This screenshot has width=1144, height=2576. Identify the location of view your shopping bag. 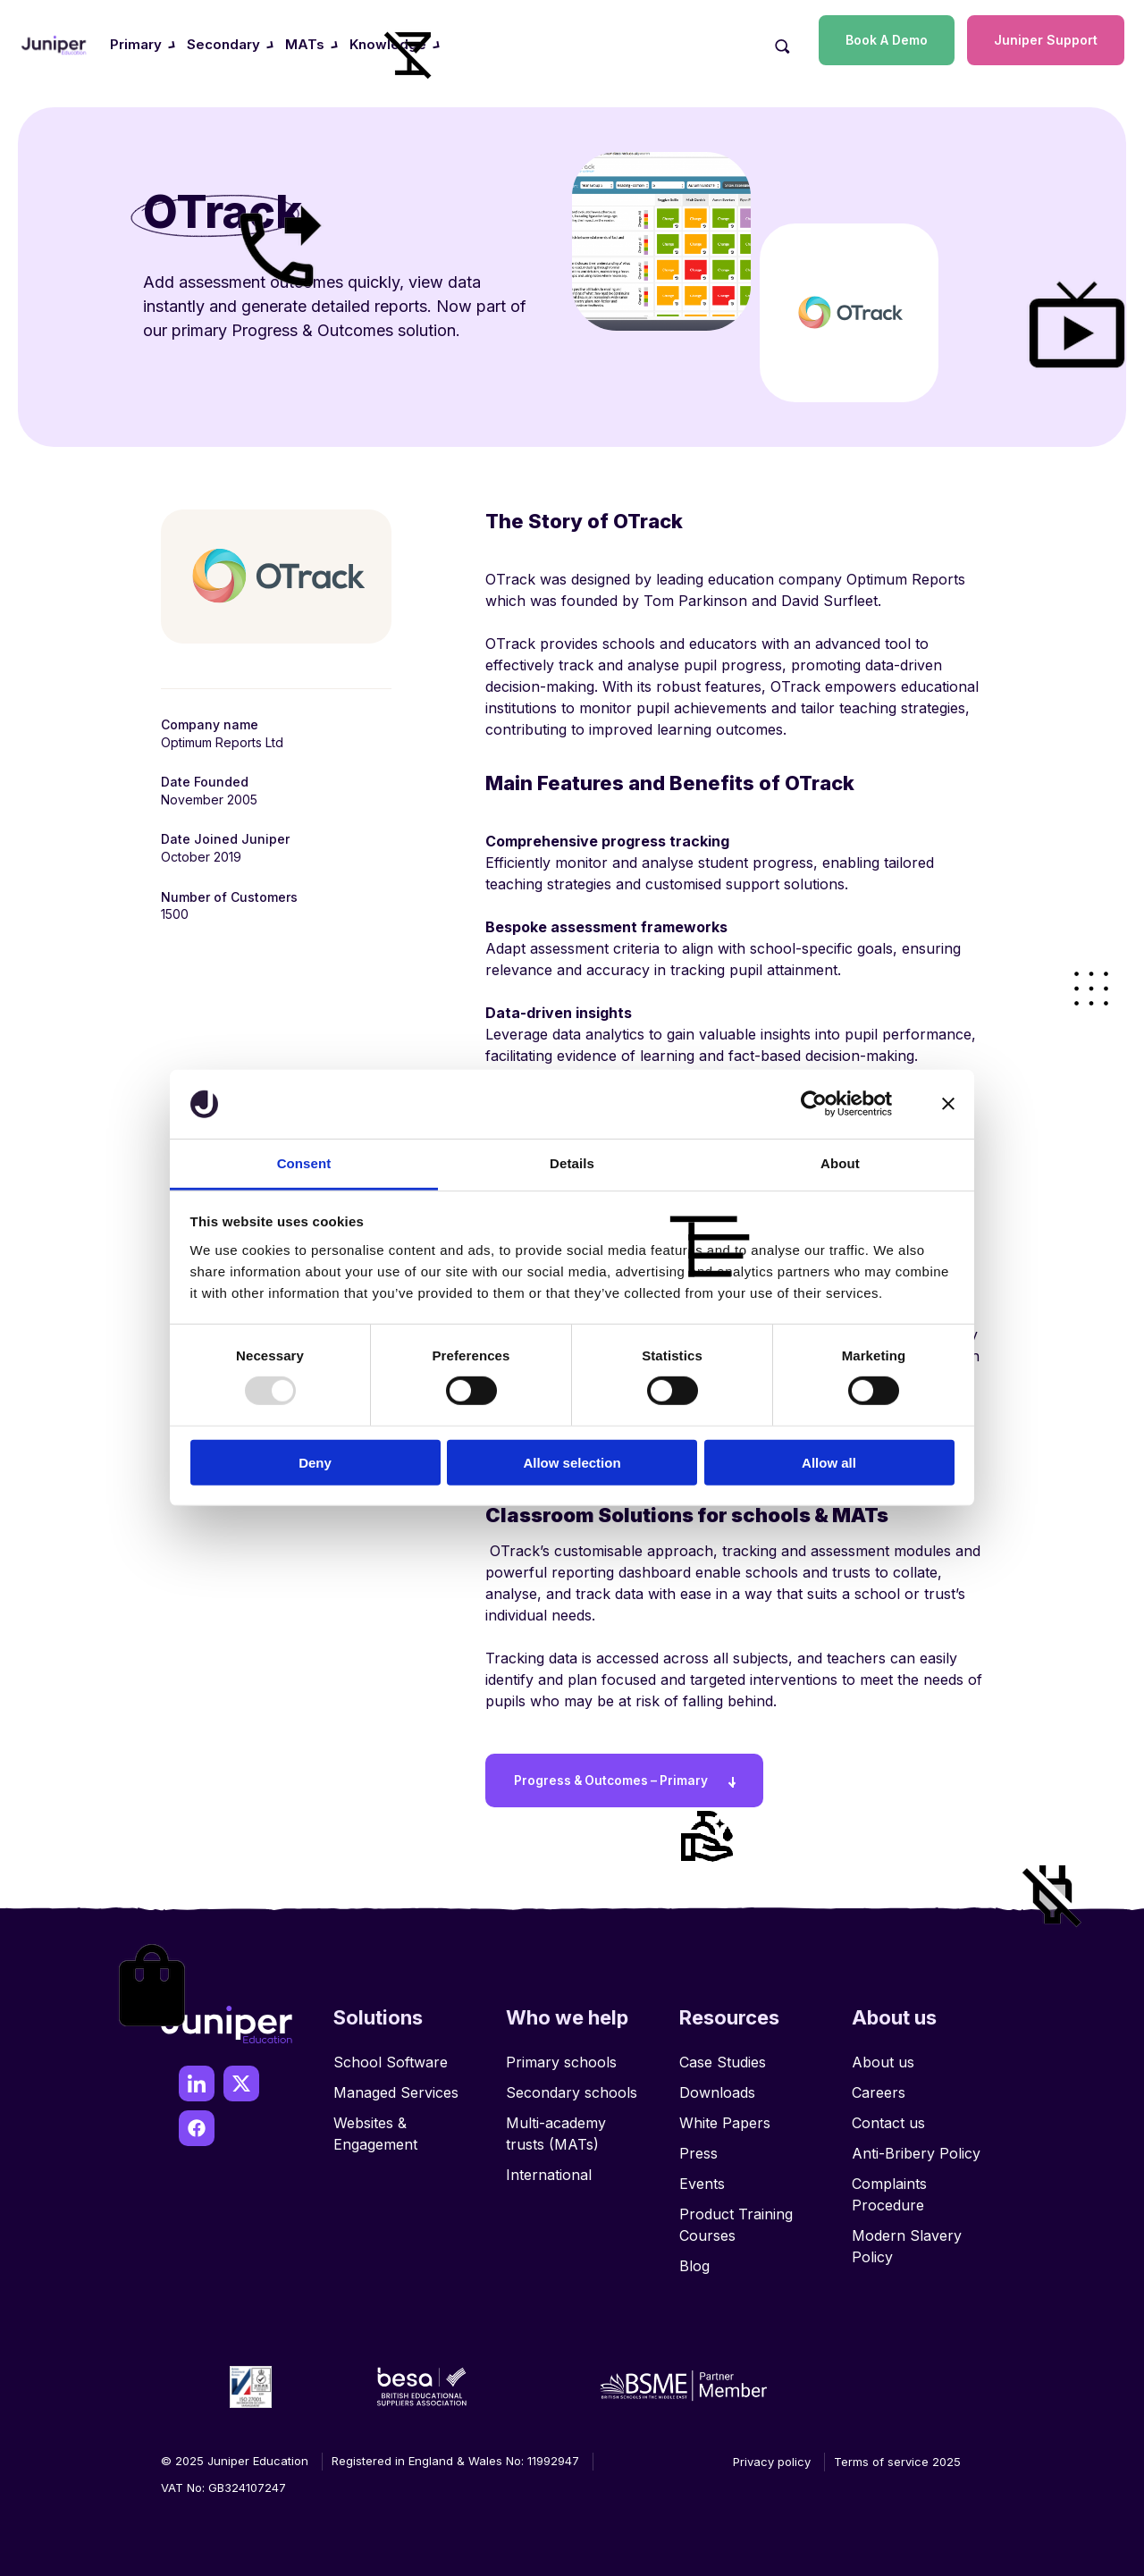
(152, 1985).